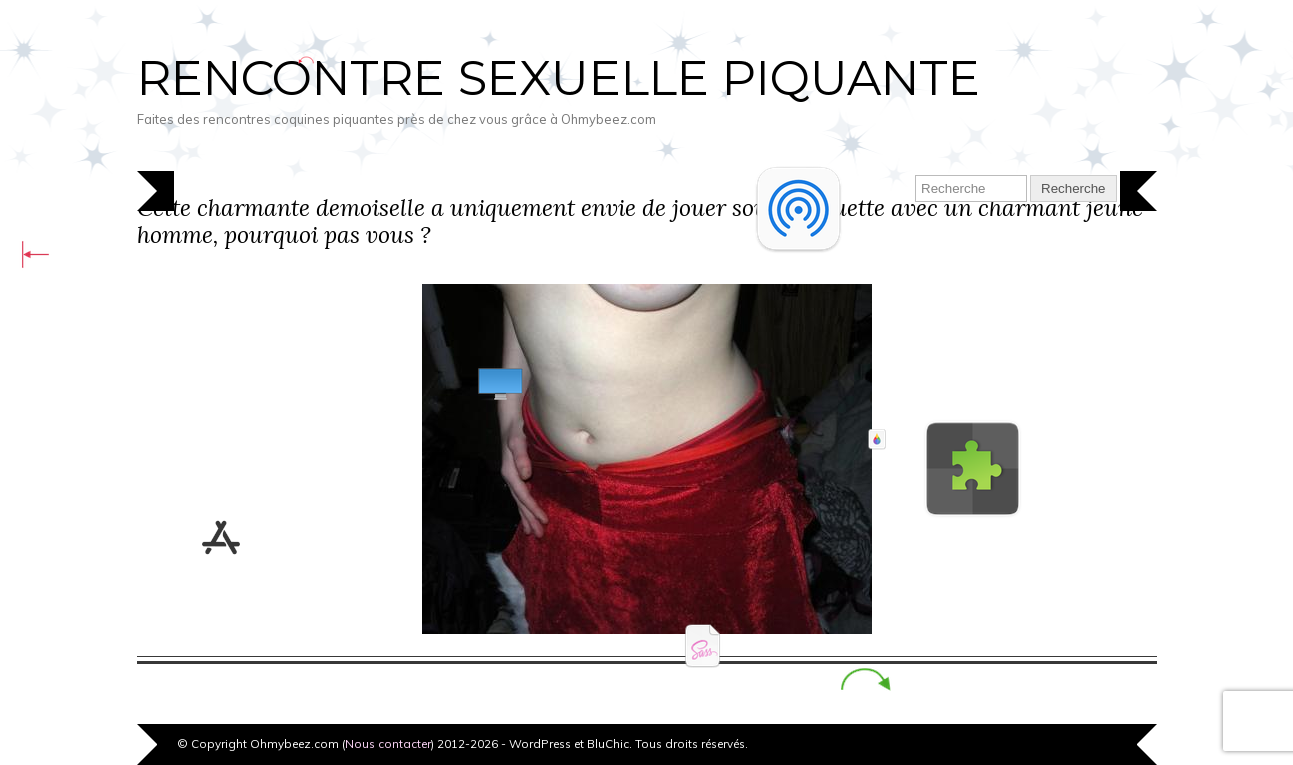 This screenshot has height=765, width=1293. What do you see at coordinates (702, 645) in the screenshot?
I see `scss/sass stylesheet file` at bounding box center [702, 645].